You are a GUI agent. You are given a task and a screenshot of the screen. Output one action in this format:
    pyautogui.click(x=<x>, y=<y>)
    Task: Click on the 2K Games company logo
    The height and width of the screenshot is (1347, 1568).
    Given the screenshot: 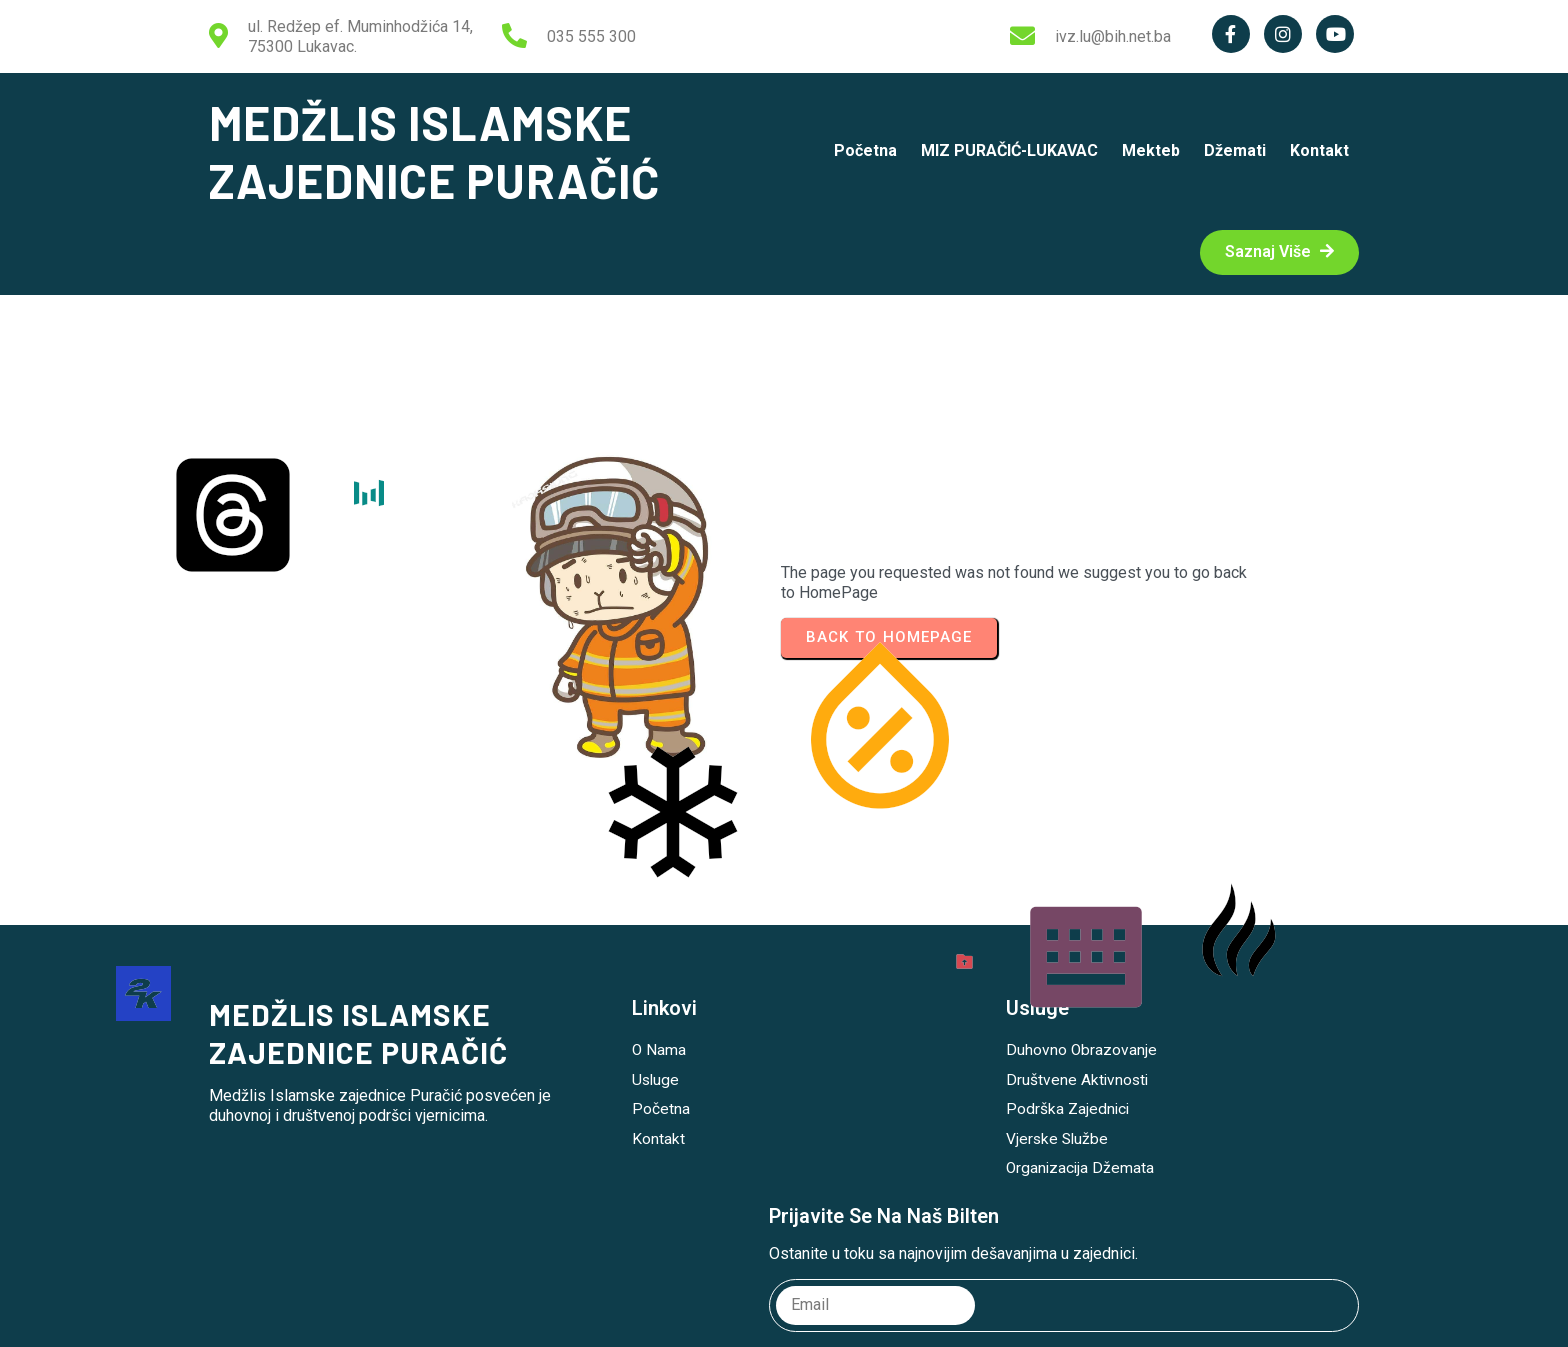 What is the action you would take?
    pyautogui.click(x=143, y=993)
    